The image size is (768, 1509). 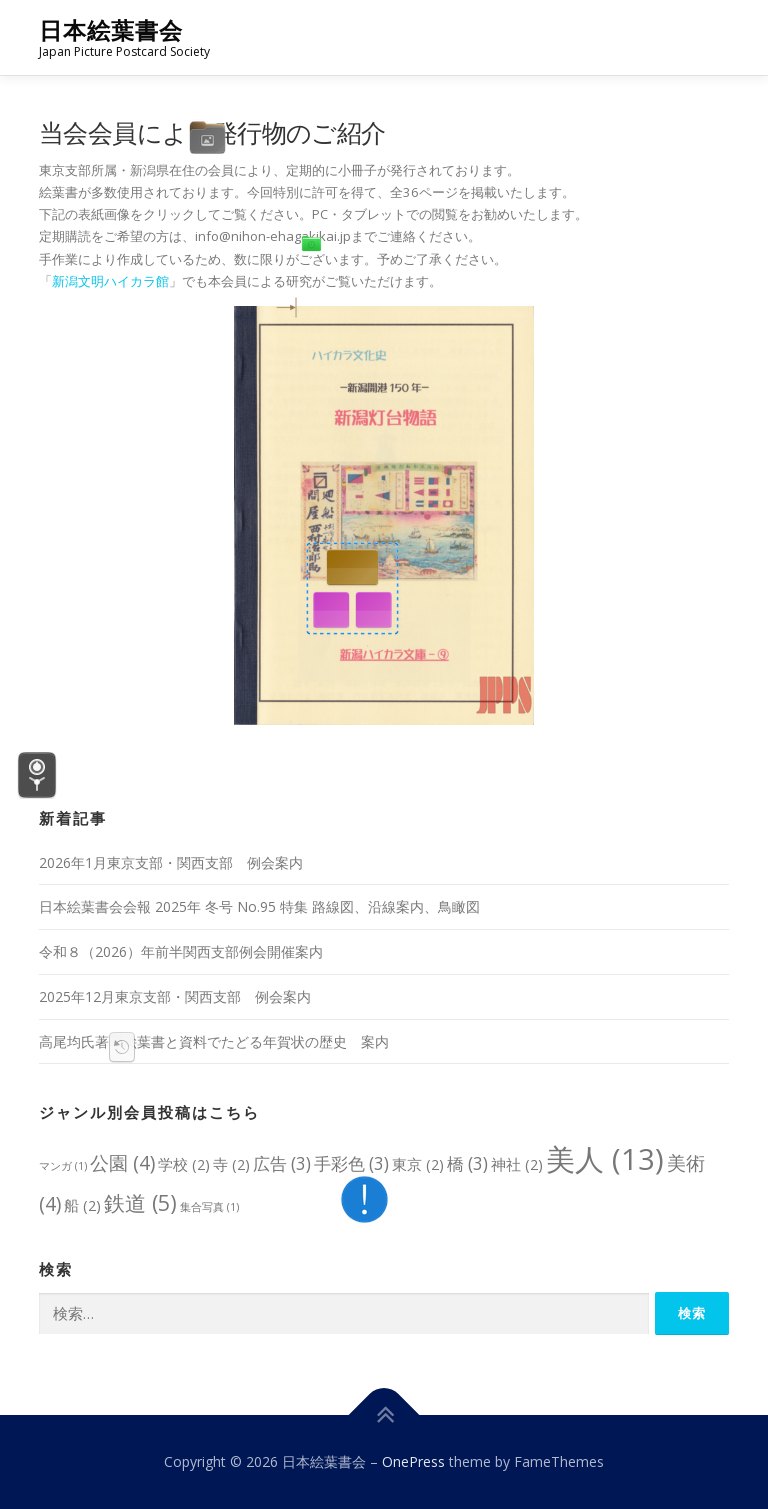 I want to click on go to the last item or page, so click(x=286, y=307).